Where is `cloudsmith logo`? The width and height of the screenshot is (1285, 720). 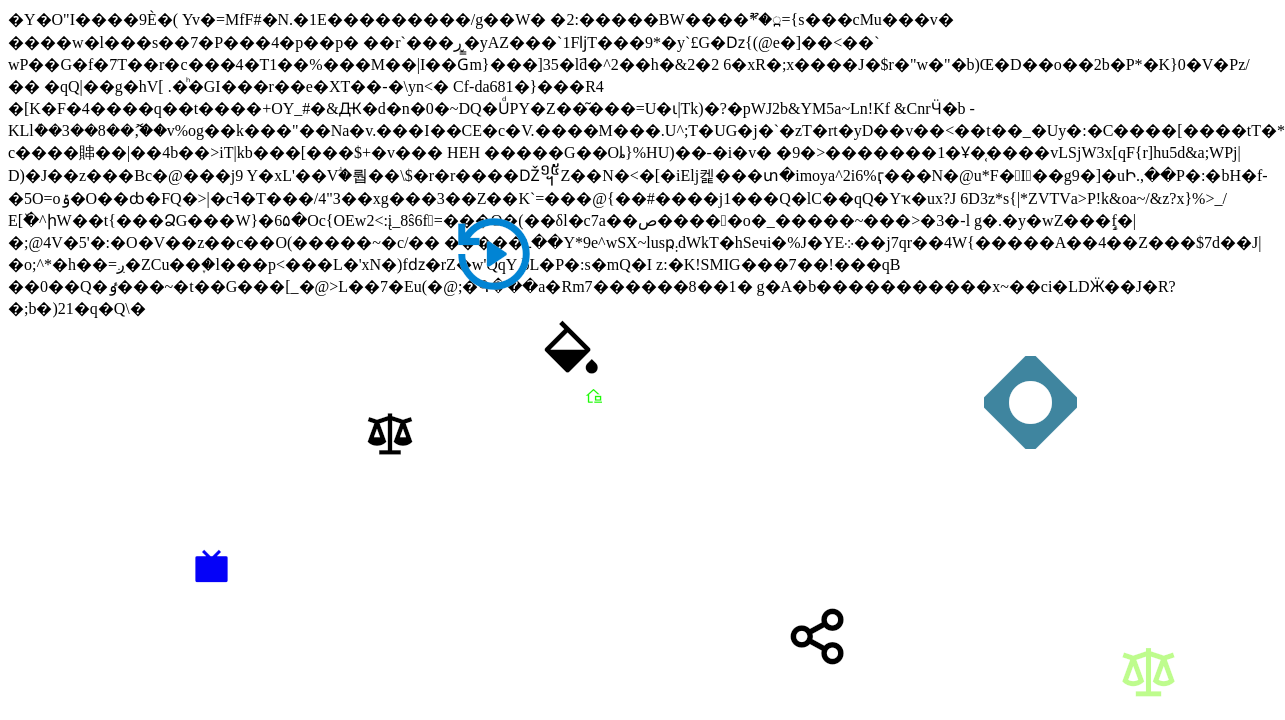 cloudsmith logo is located at coordinates (1030, 402).